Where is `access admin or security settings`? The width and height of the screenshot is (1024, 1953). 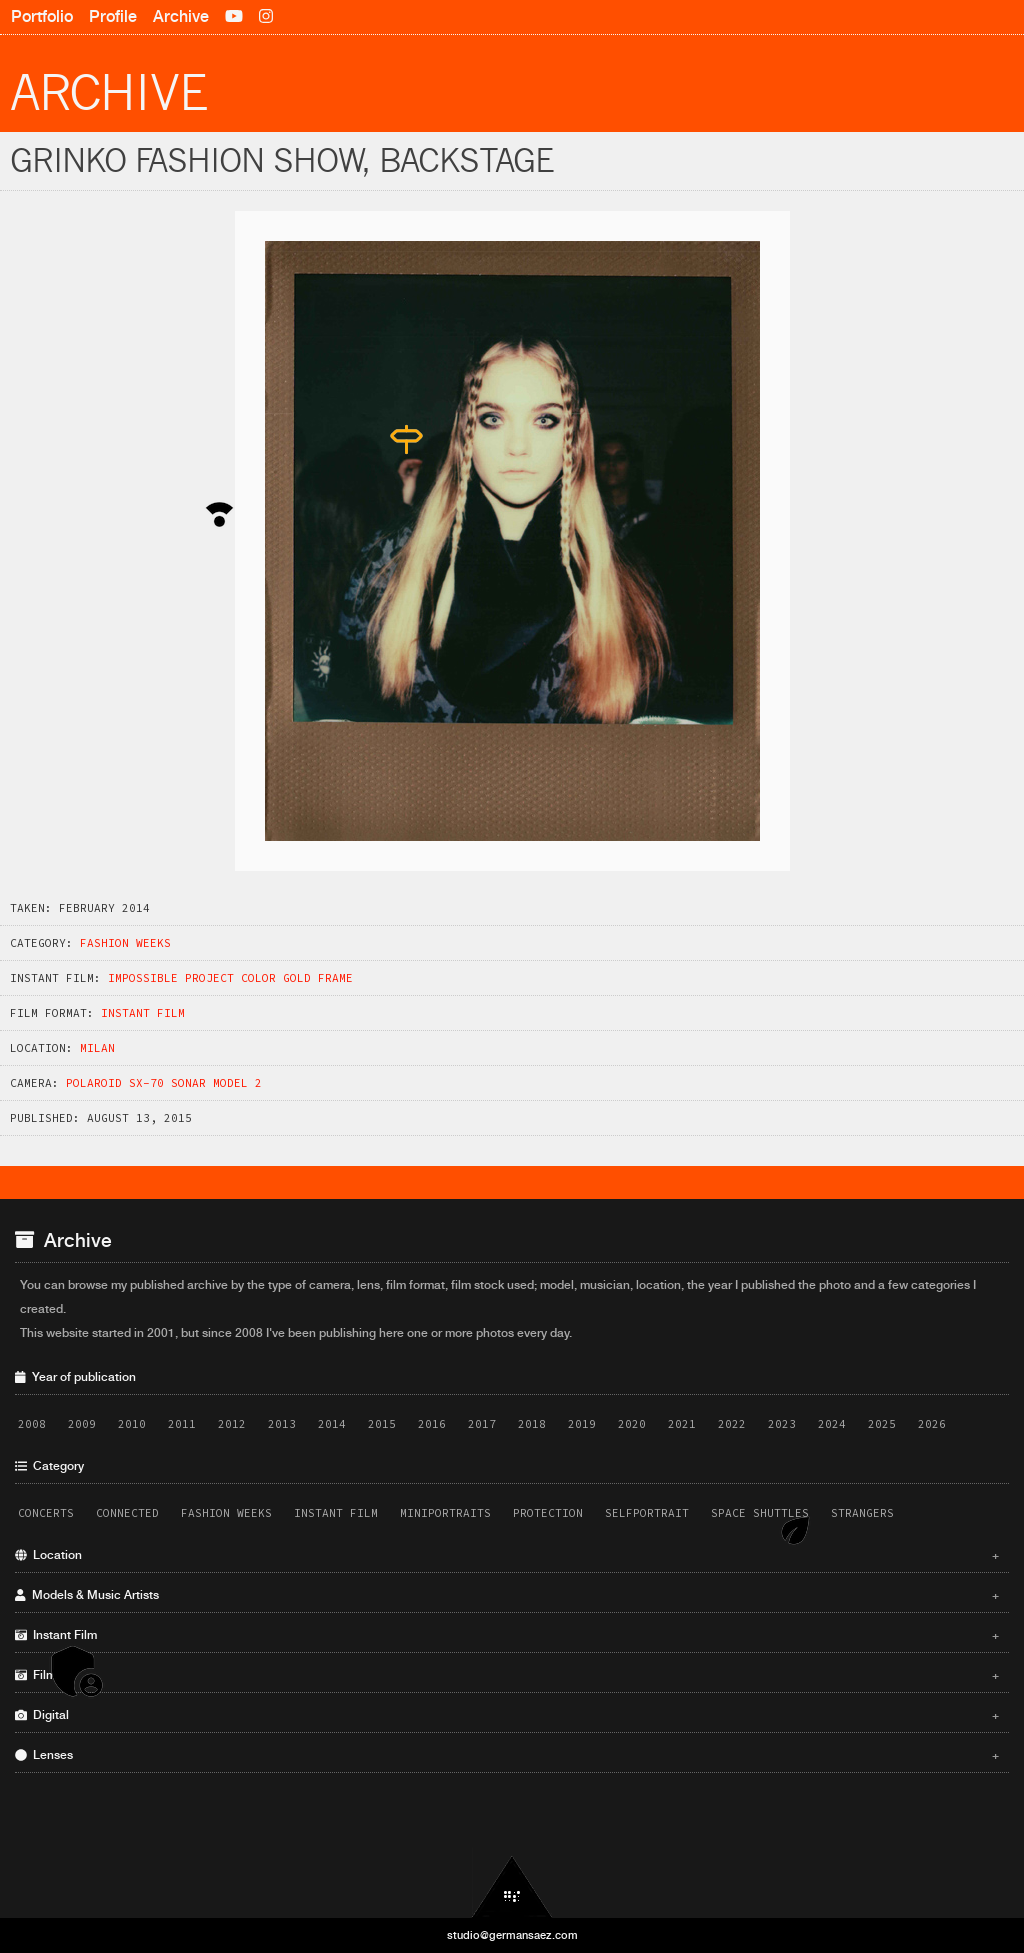 access admin or security settings is located at coordinates (77, 1671).